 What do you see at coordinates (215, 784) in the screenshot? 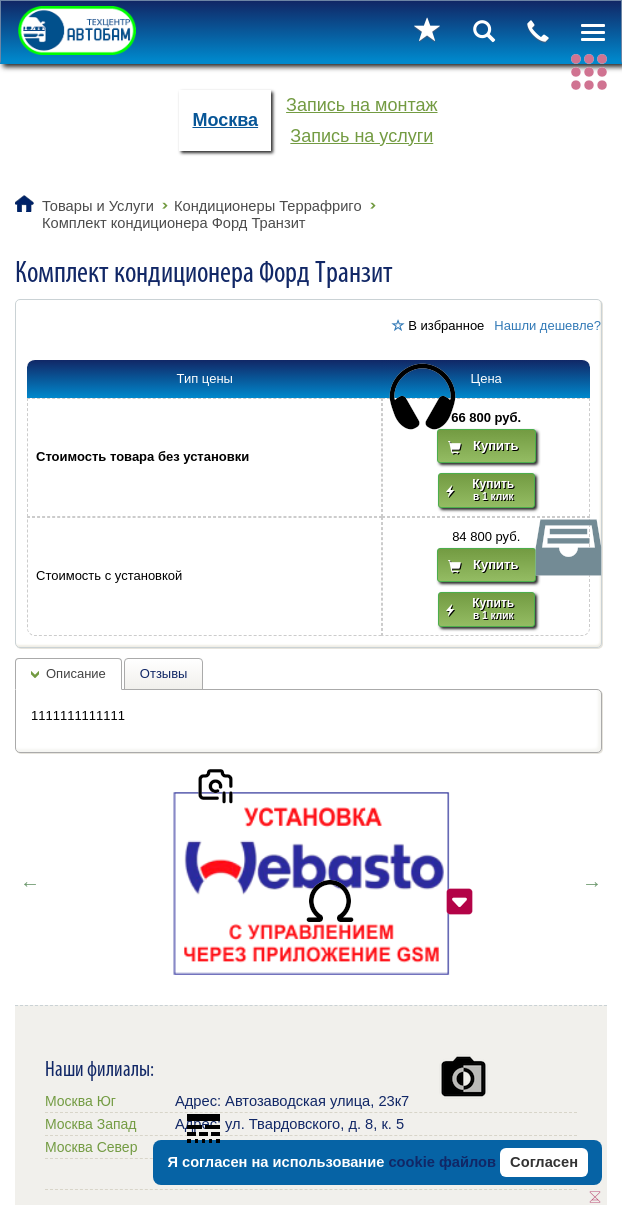
I see `pause video recording` at bounding box center [215, 784].